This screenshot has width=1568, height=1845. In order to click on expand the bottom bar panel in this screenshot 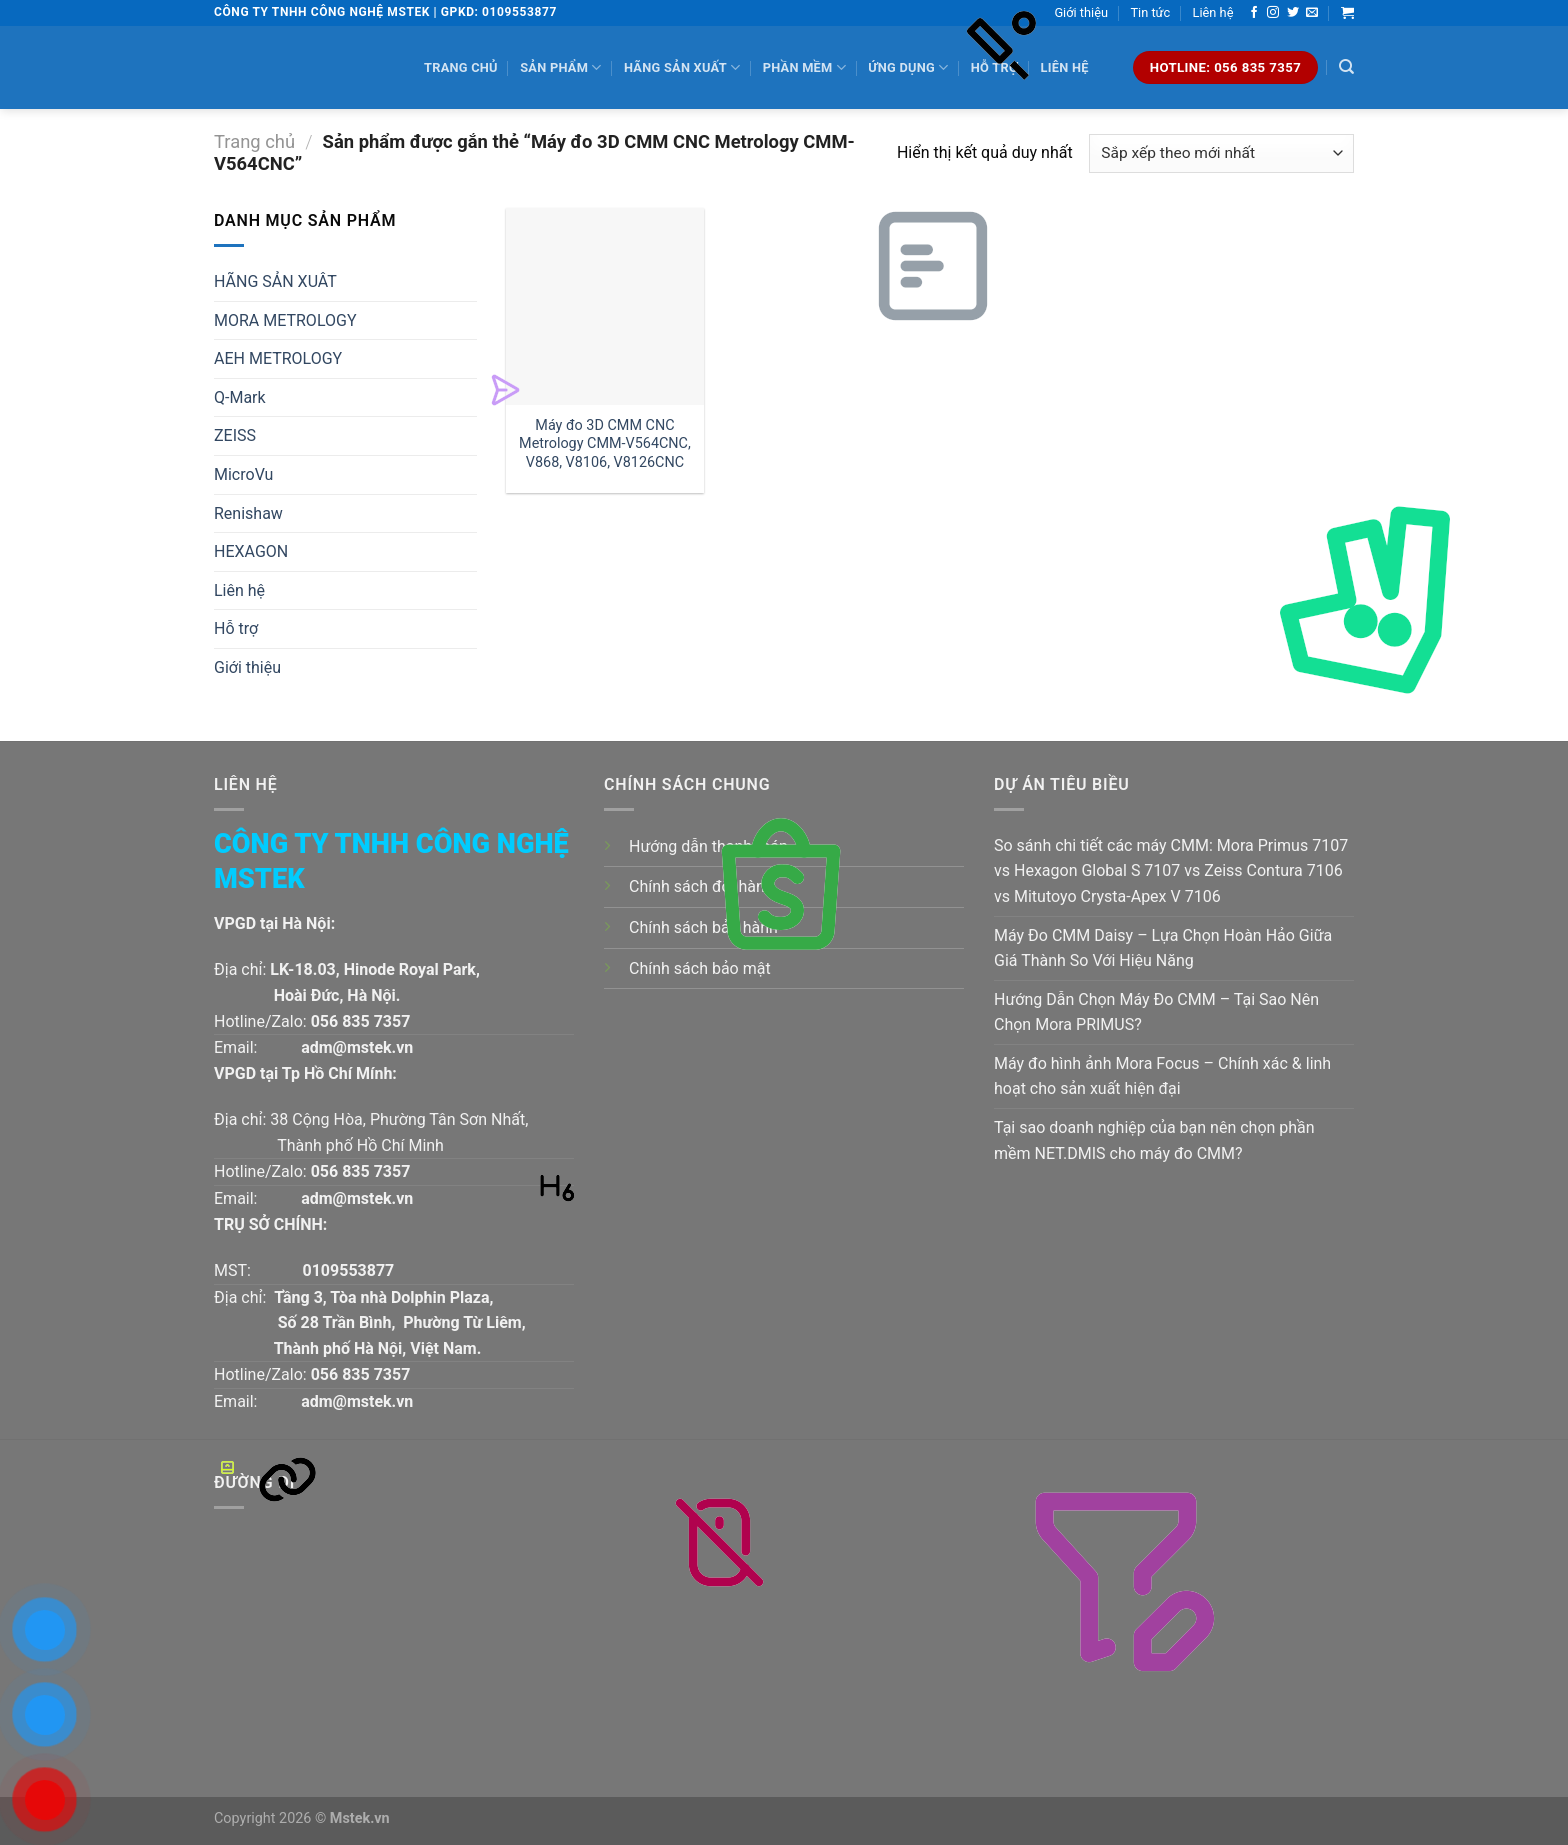, I will do `click(227, 1467)`.